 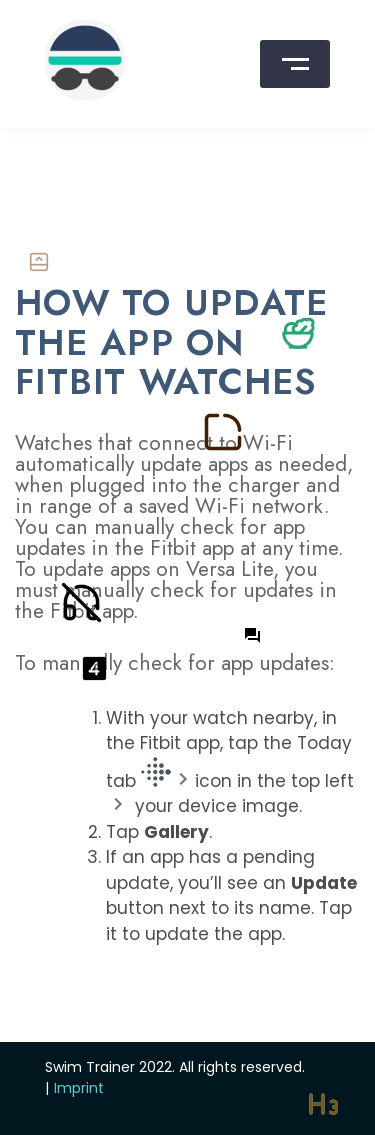 What do you see at coordinates (81, 602) in the screenshot?
I see `mute or disable audio output` at bounding box center [81, 602].